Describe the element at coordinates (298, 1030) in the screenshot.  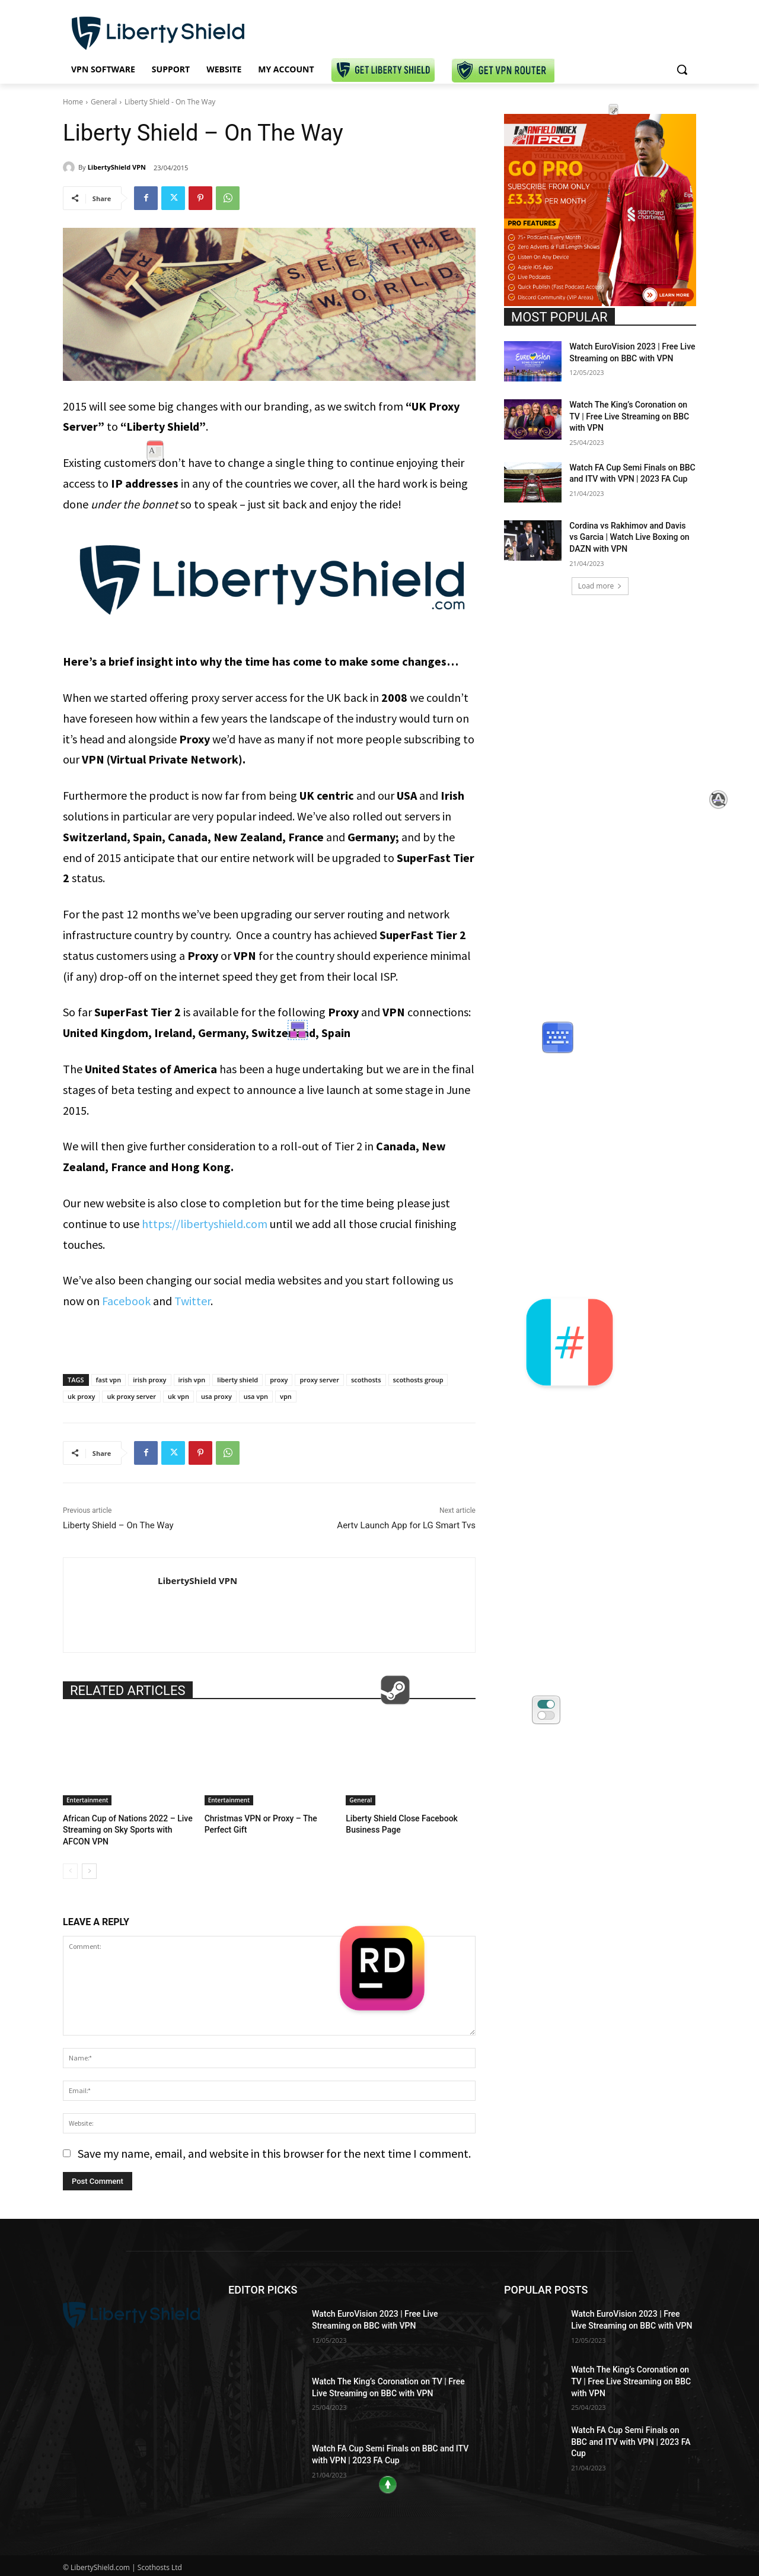
I see `select all items in the current view` at that location.